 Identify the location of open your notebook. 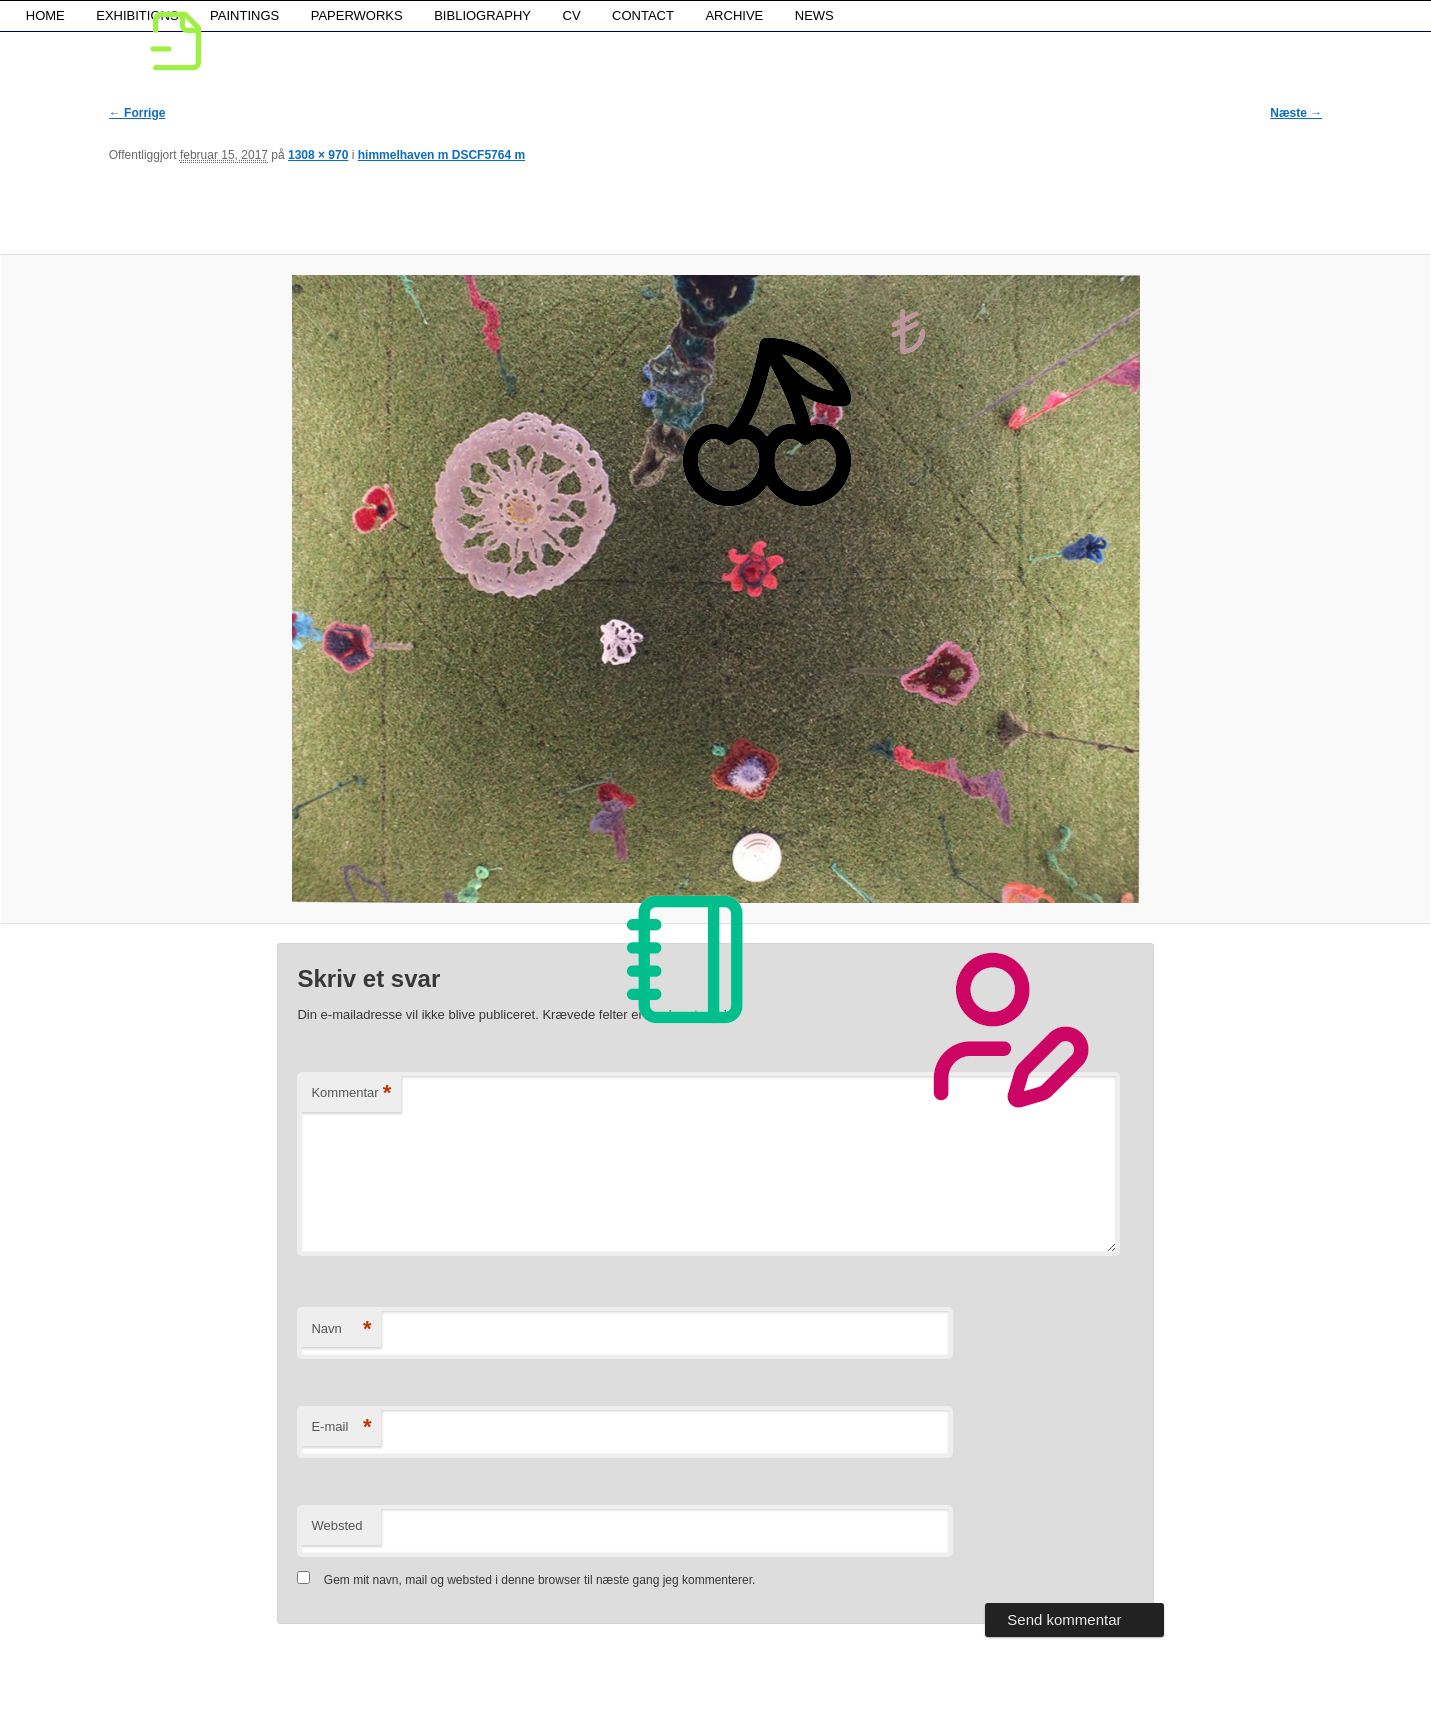
(690, 959).